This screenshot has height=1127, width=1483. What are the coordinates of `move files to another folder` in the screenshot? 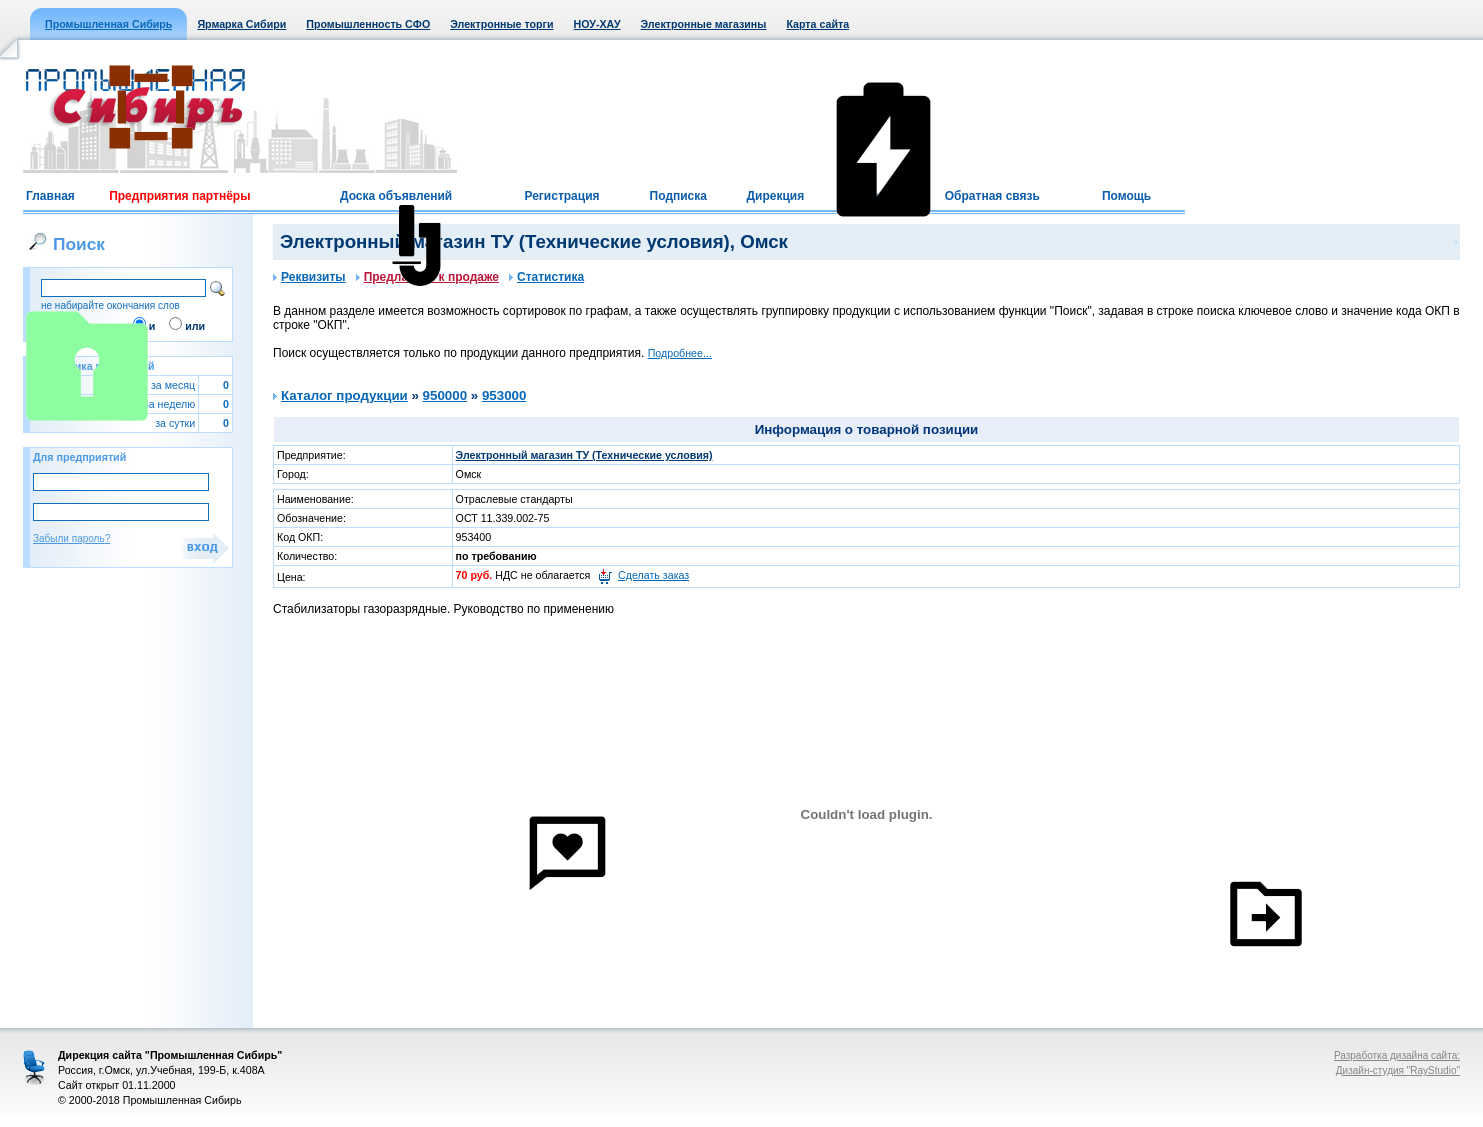 It's located at (1266, 914).